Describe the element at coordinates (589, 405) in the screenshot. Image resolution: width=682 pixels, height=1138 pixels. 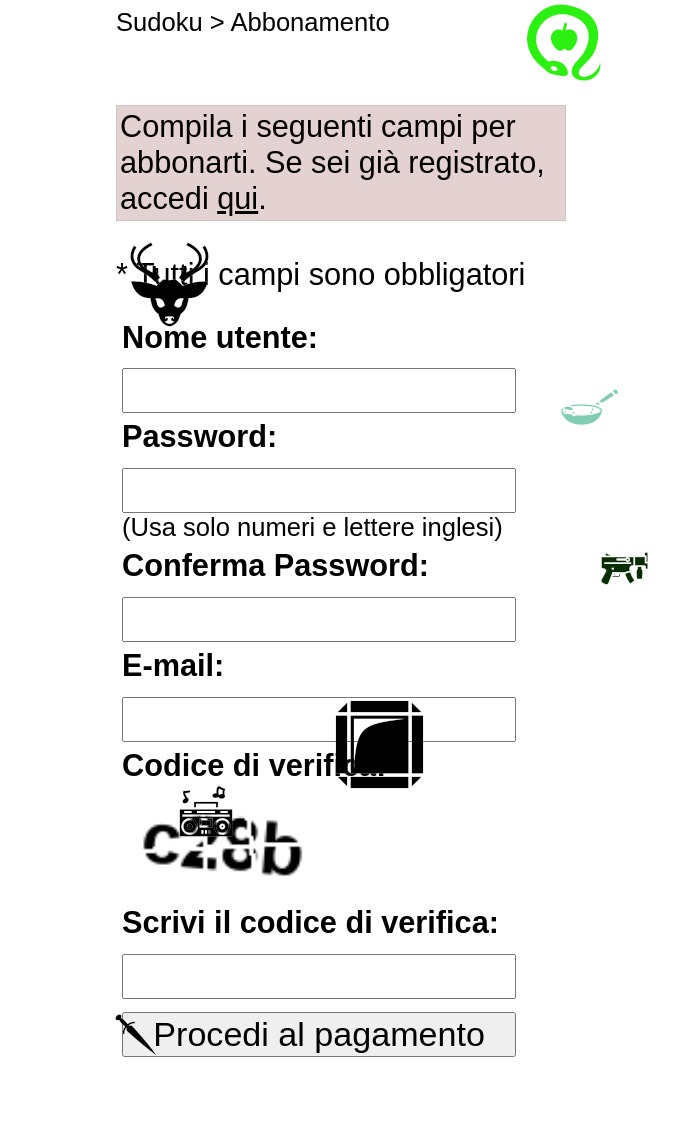
I see `access cooking or stir-fry recipes` at that location.